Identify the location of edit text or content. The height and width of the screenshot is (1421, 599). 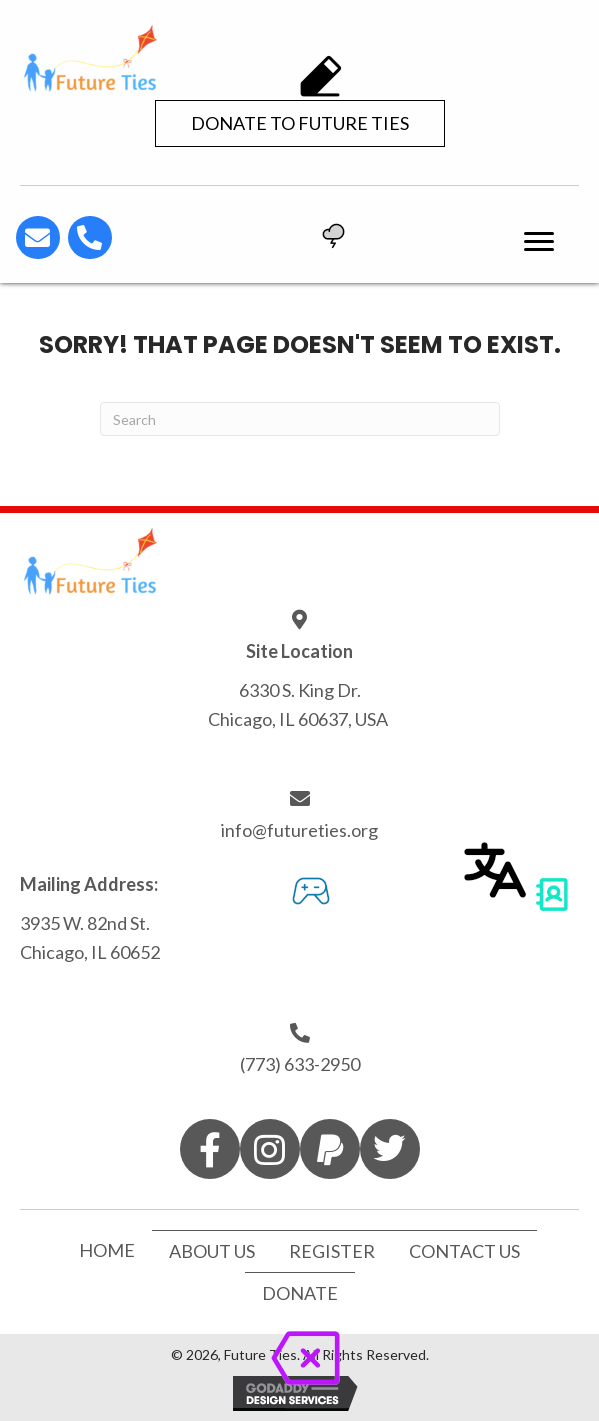
(320, 77).